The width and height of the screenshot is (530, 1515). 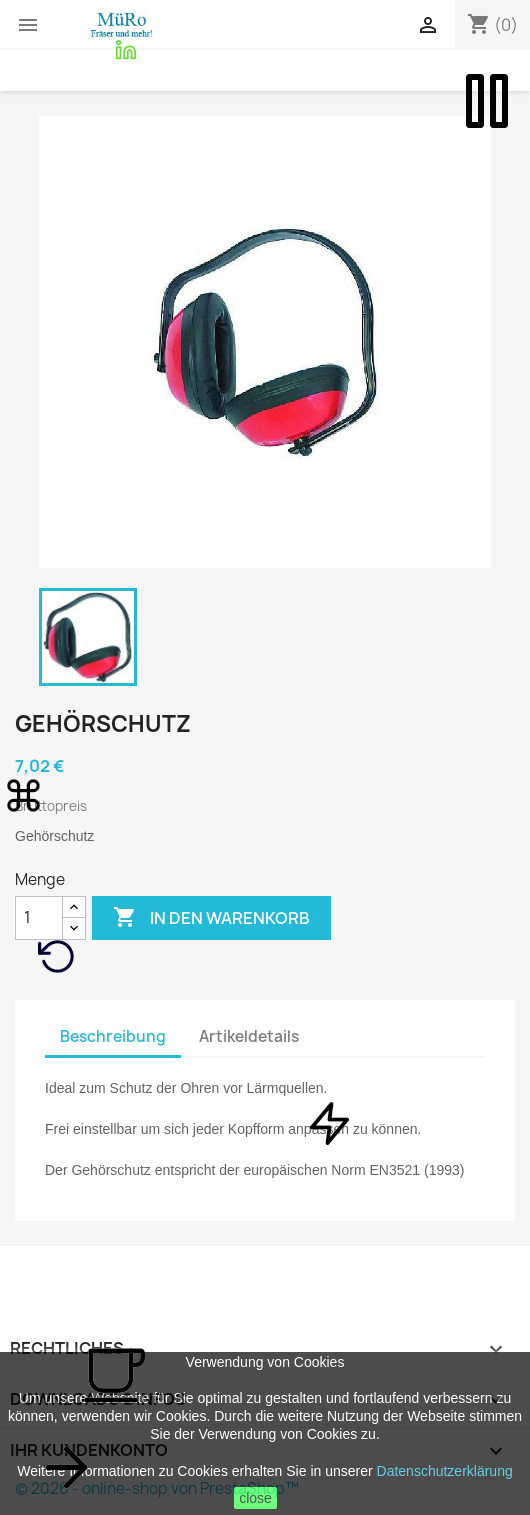 I want to click on navigate to the next item or page, so click(x=66, y=1467).